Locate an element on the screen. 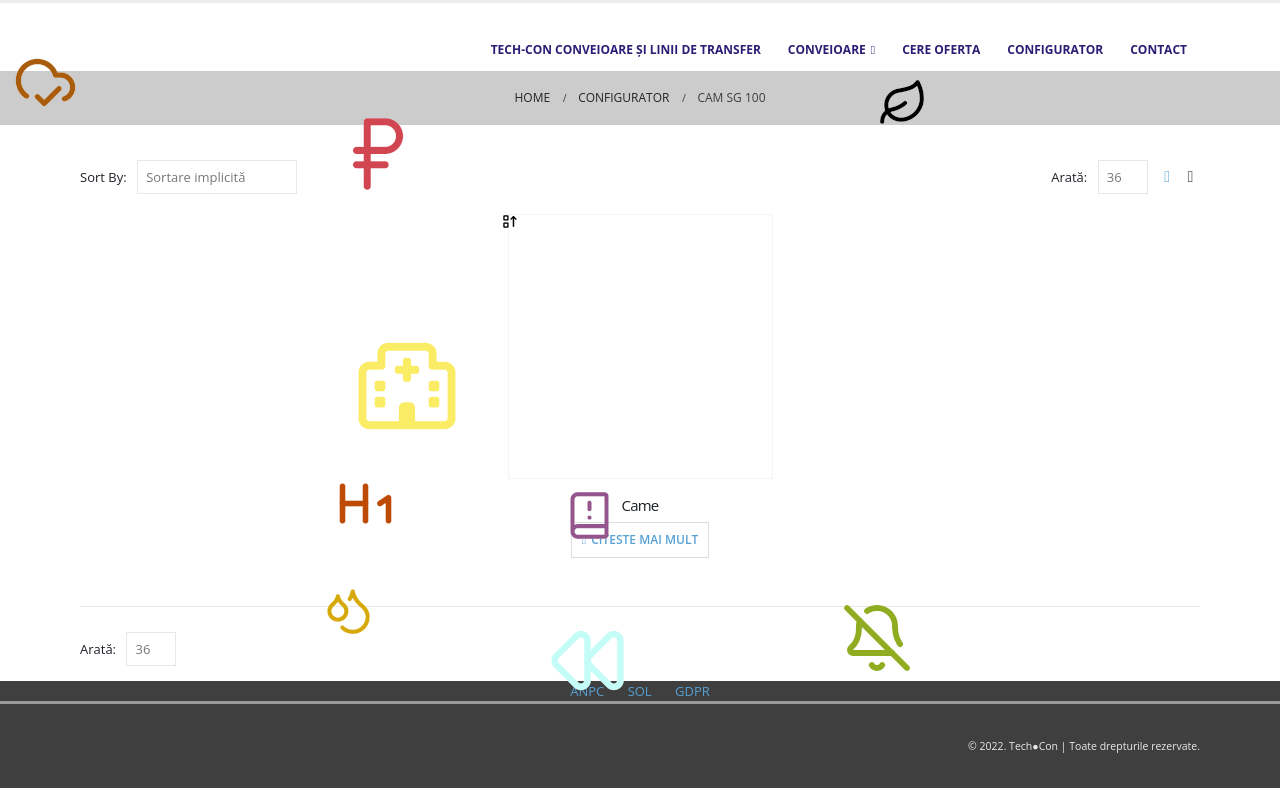 Image resolution: width=1280 pixels, height=788 pixels. indicates eco-friendly or sustainable option is located at coordinates (903, 103).